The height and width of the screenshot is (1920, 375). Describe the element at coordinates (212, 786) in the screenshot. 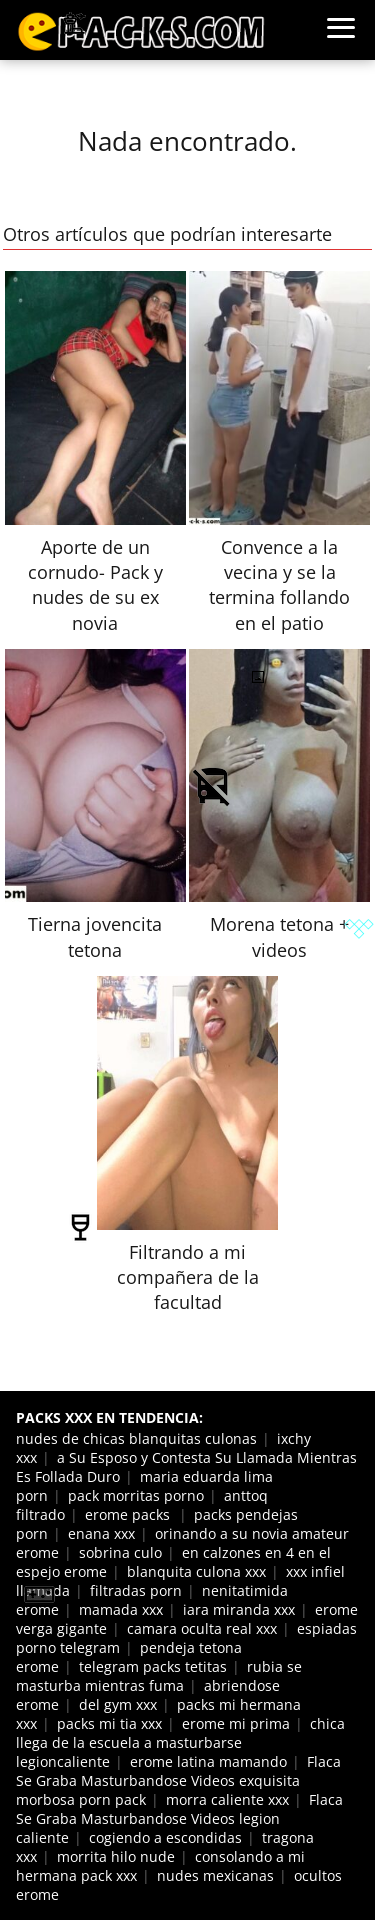

I see `no transfer available at this stop` at that location.